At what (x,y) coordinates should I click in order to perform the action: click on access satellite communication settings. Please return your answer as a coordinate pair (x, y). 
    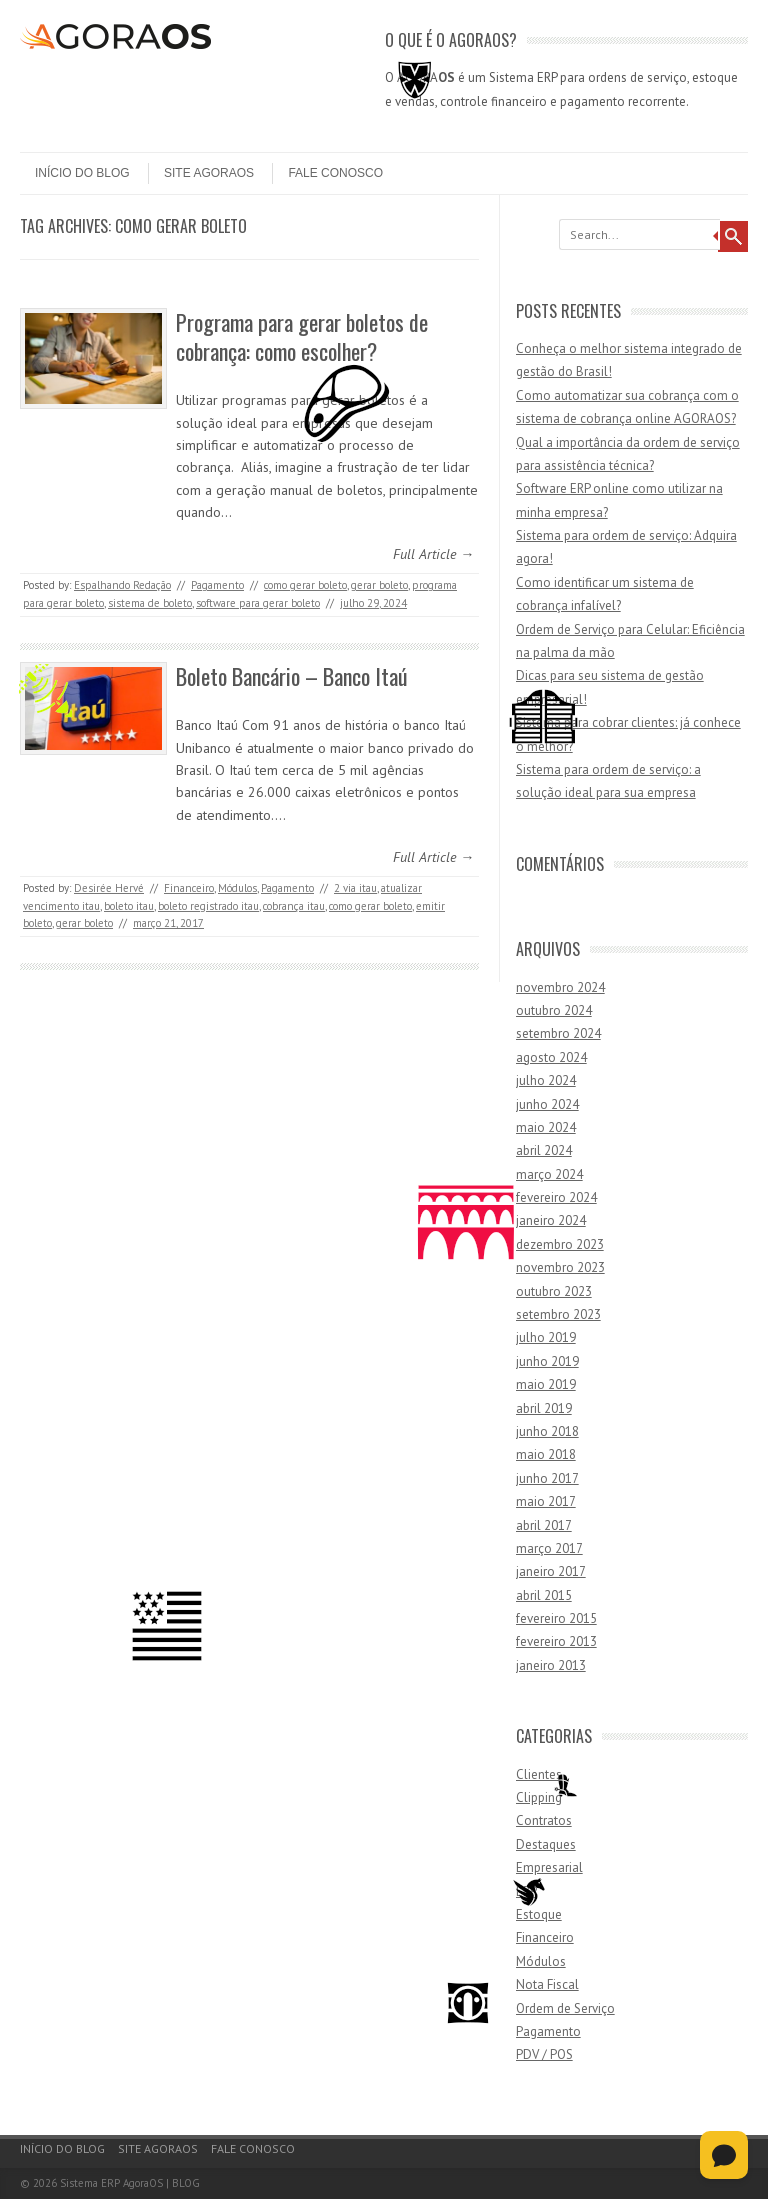
    Looking at the image, I should click on (46, 691).